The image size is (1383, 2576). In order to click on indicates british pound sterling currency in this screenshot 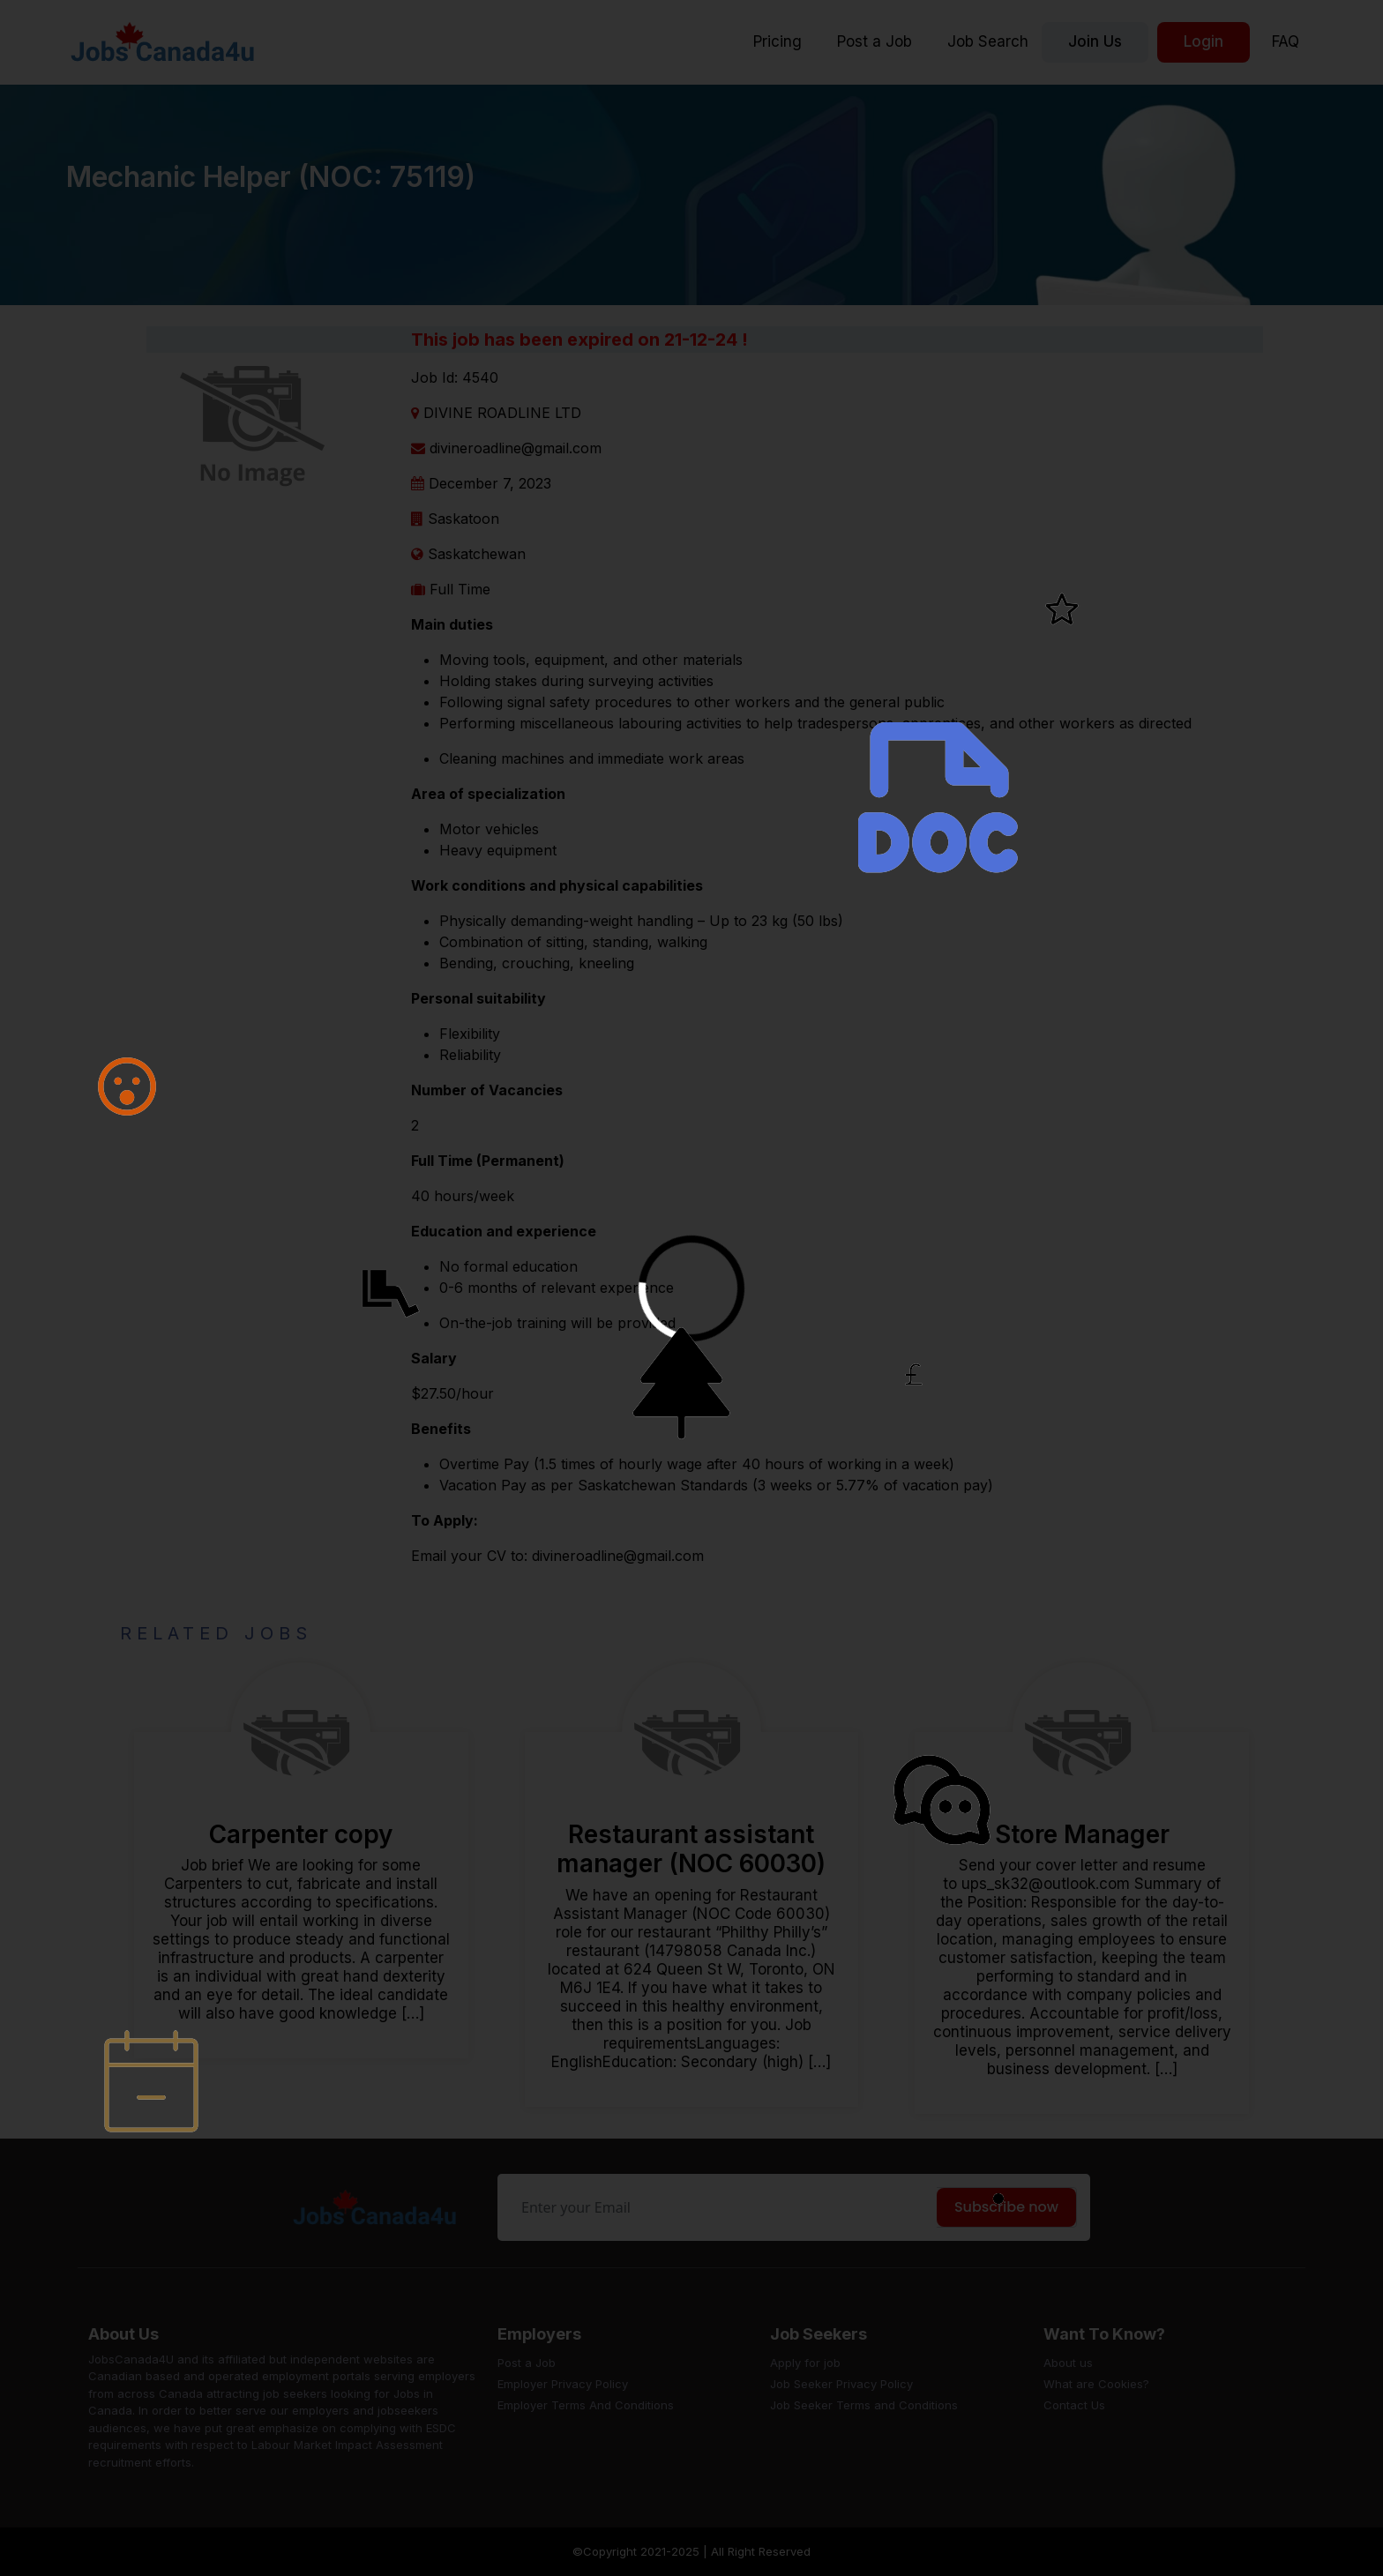, I will do `click(915, 1375)`.